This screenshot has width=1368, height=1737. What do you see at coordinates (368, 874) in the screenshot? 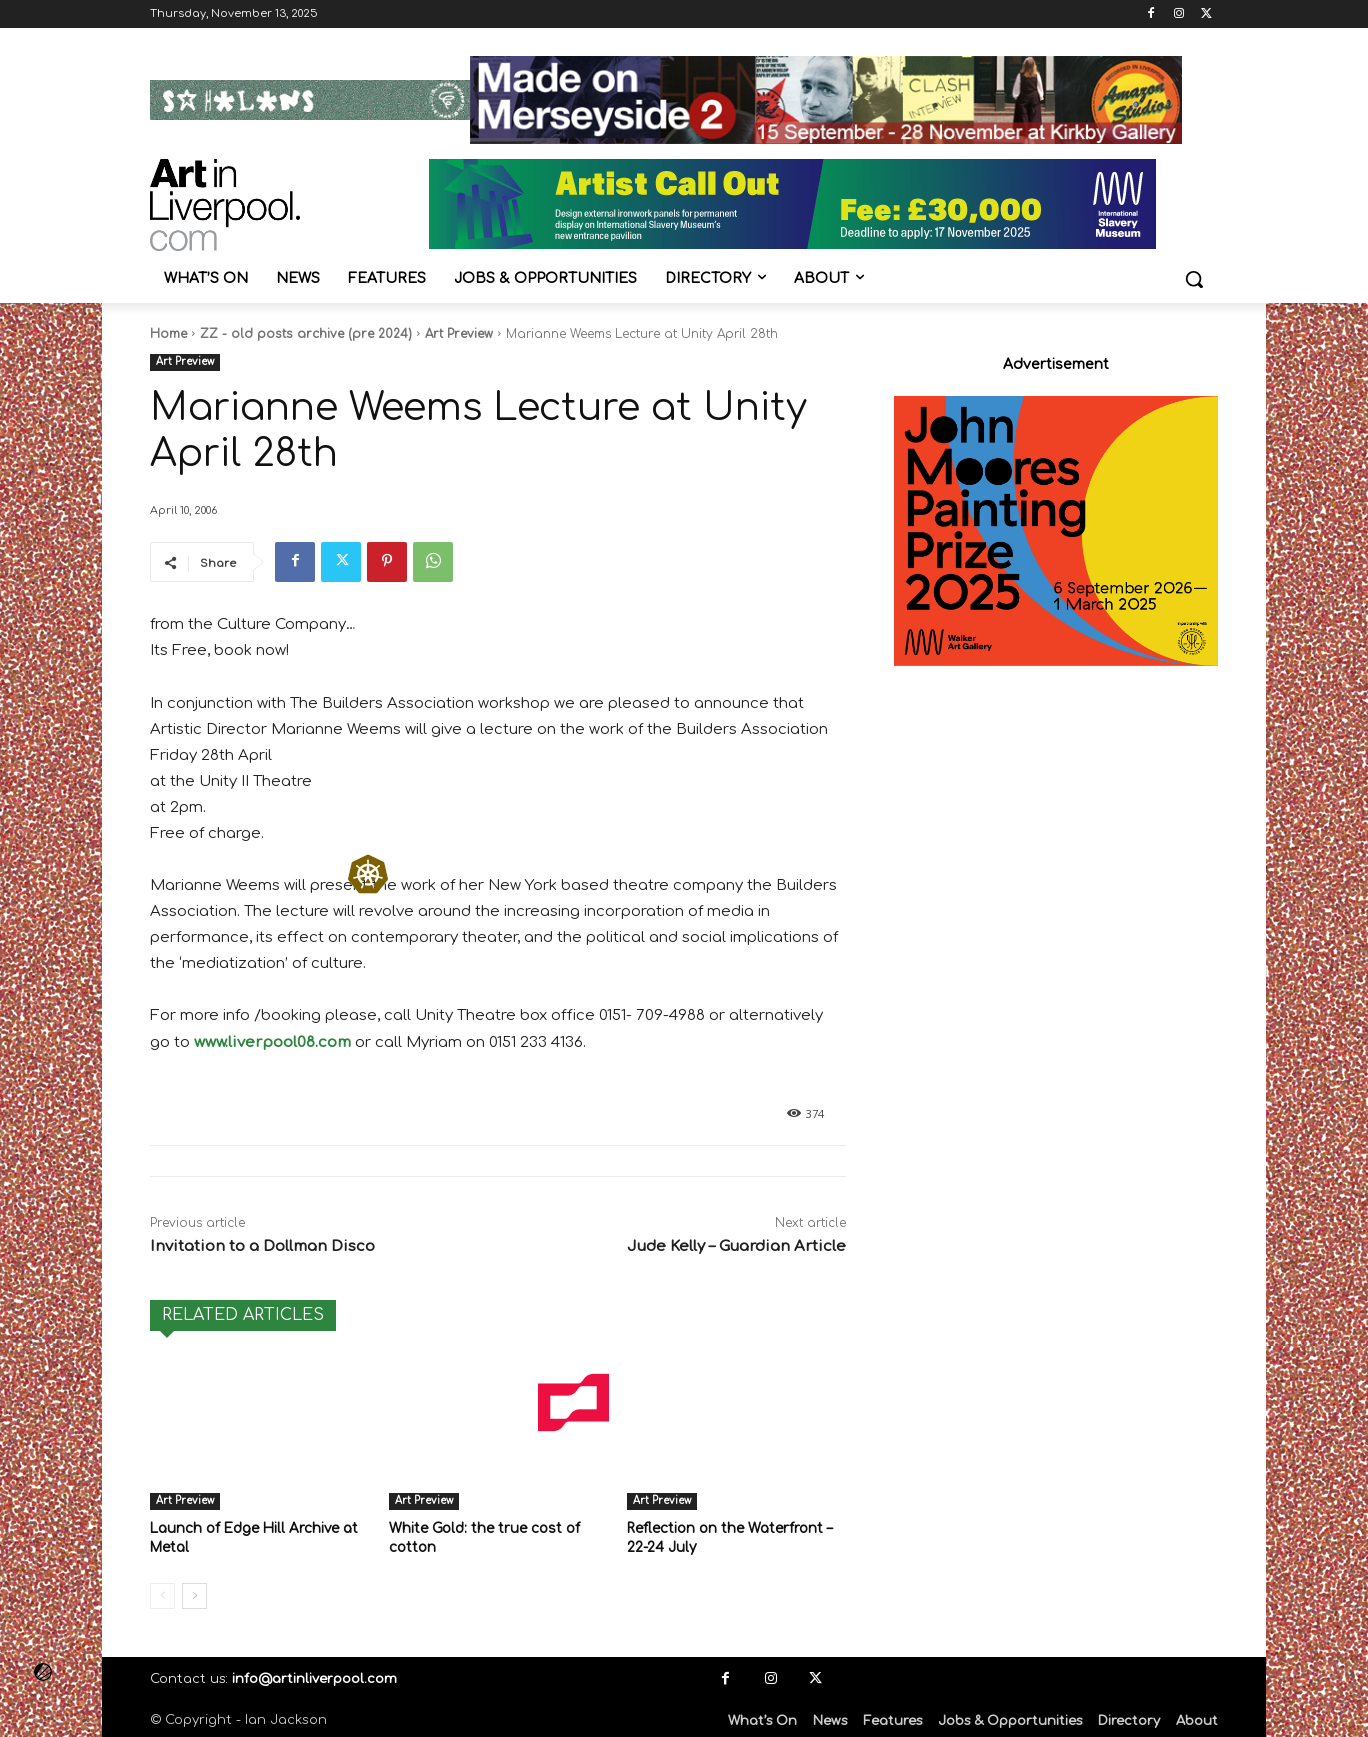
I see `kubernetes container orchestration platform logo` at bounding box center [368, 874].